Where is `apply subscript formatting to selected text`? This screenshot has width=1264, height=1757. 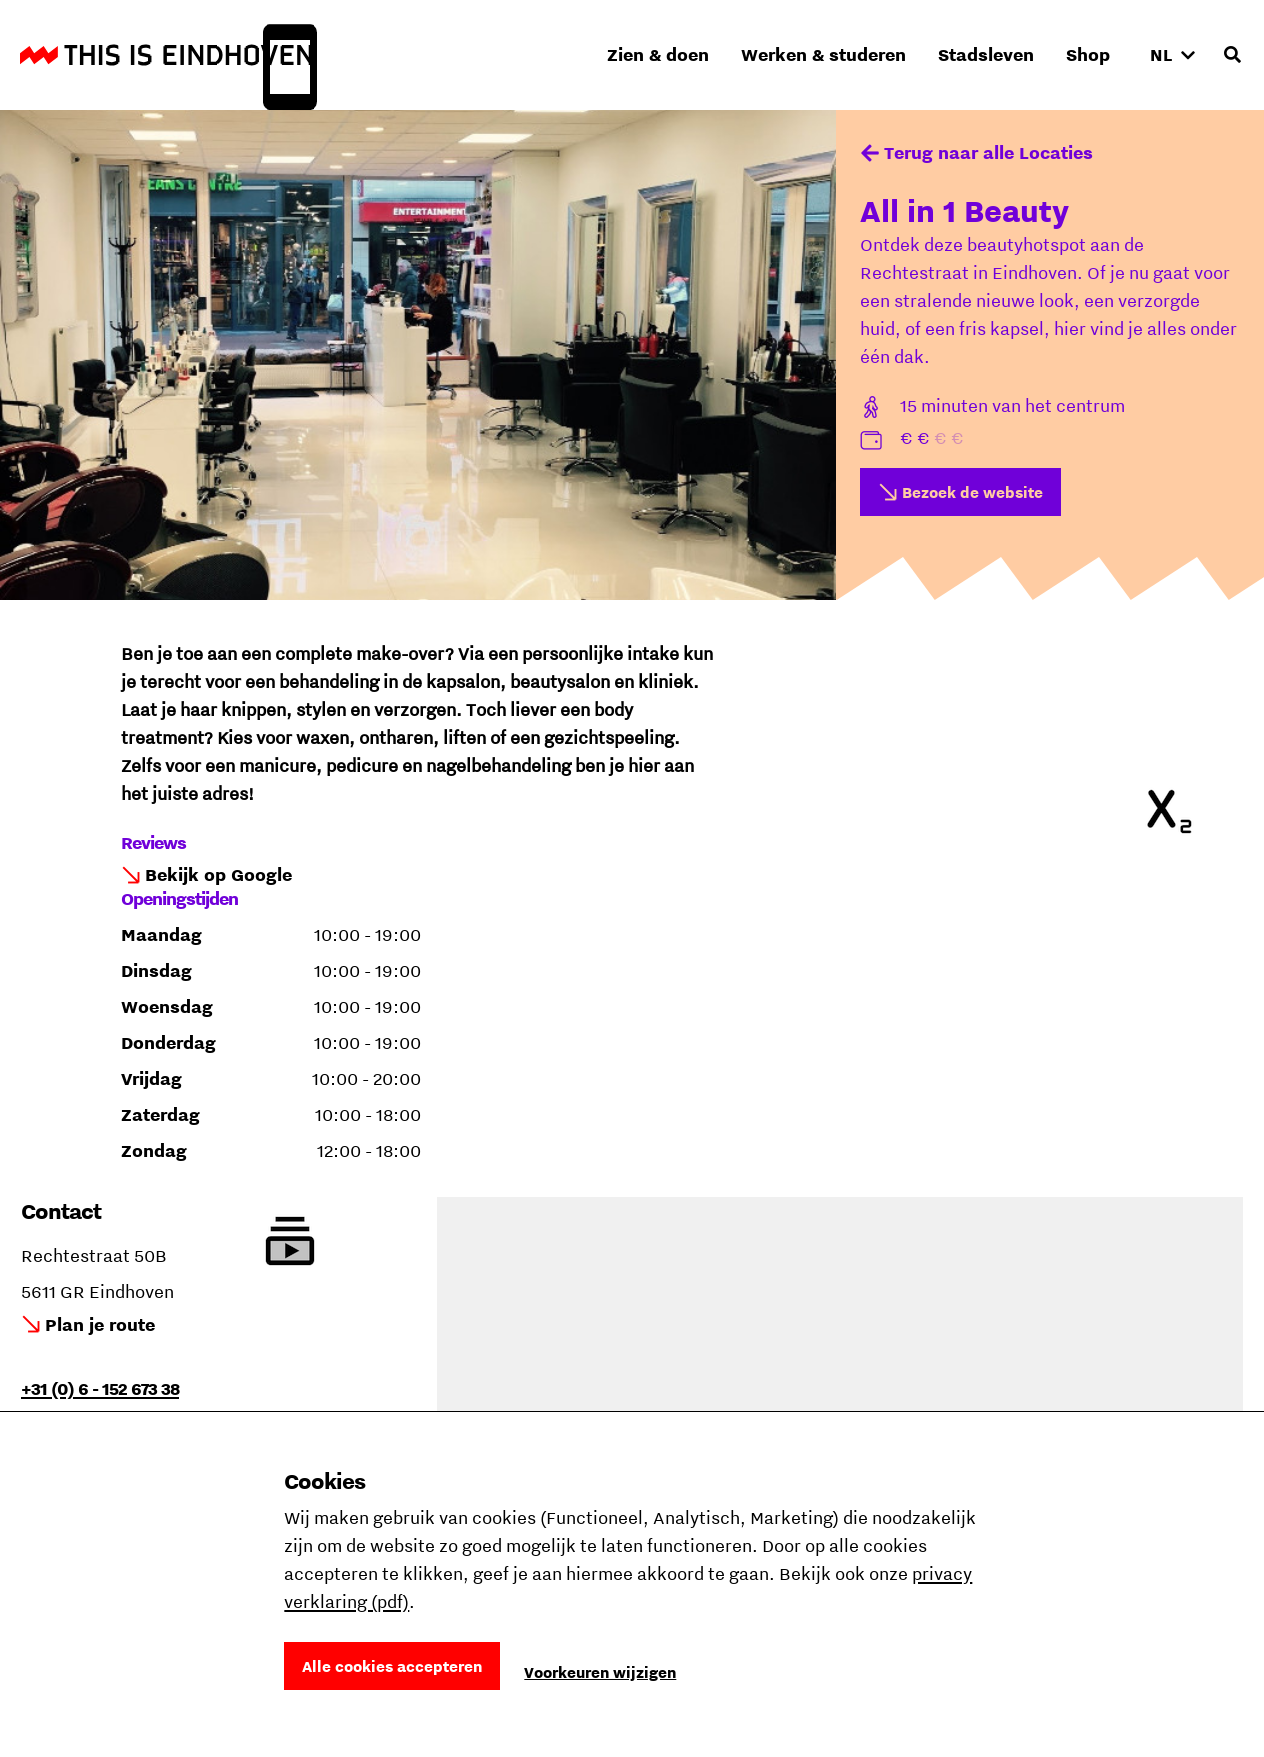
apply subscript formatting to selected text is located at coordinates (1161, 811).